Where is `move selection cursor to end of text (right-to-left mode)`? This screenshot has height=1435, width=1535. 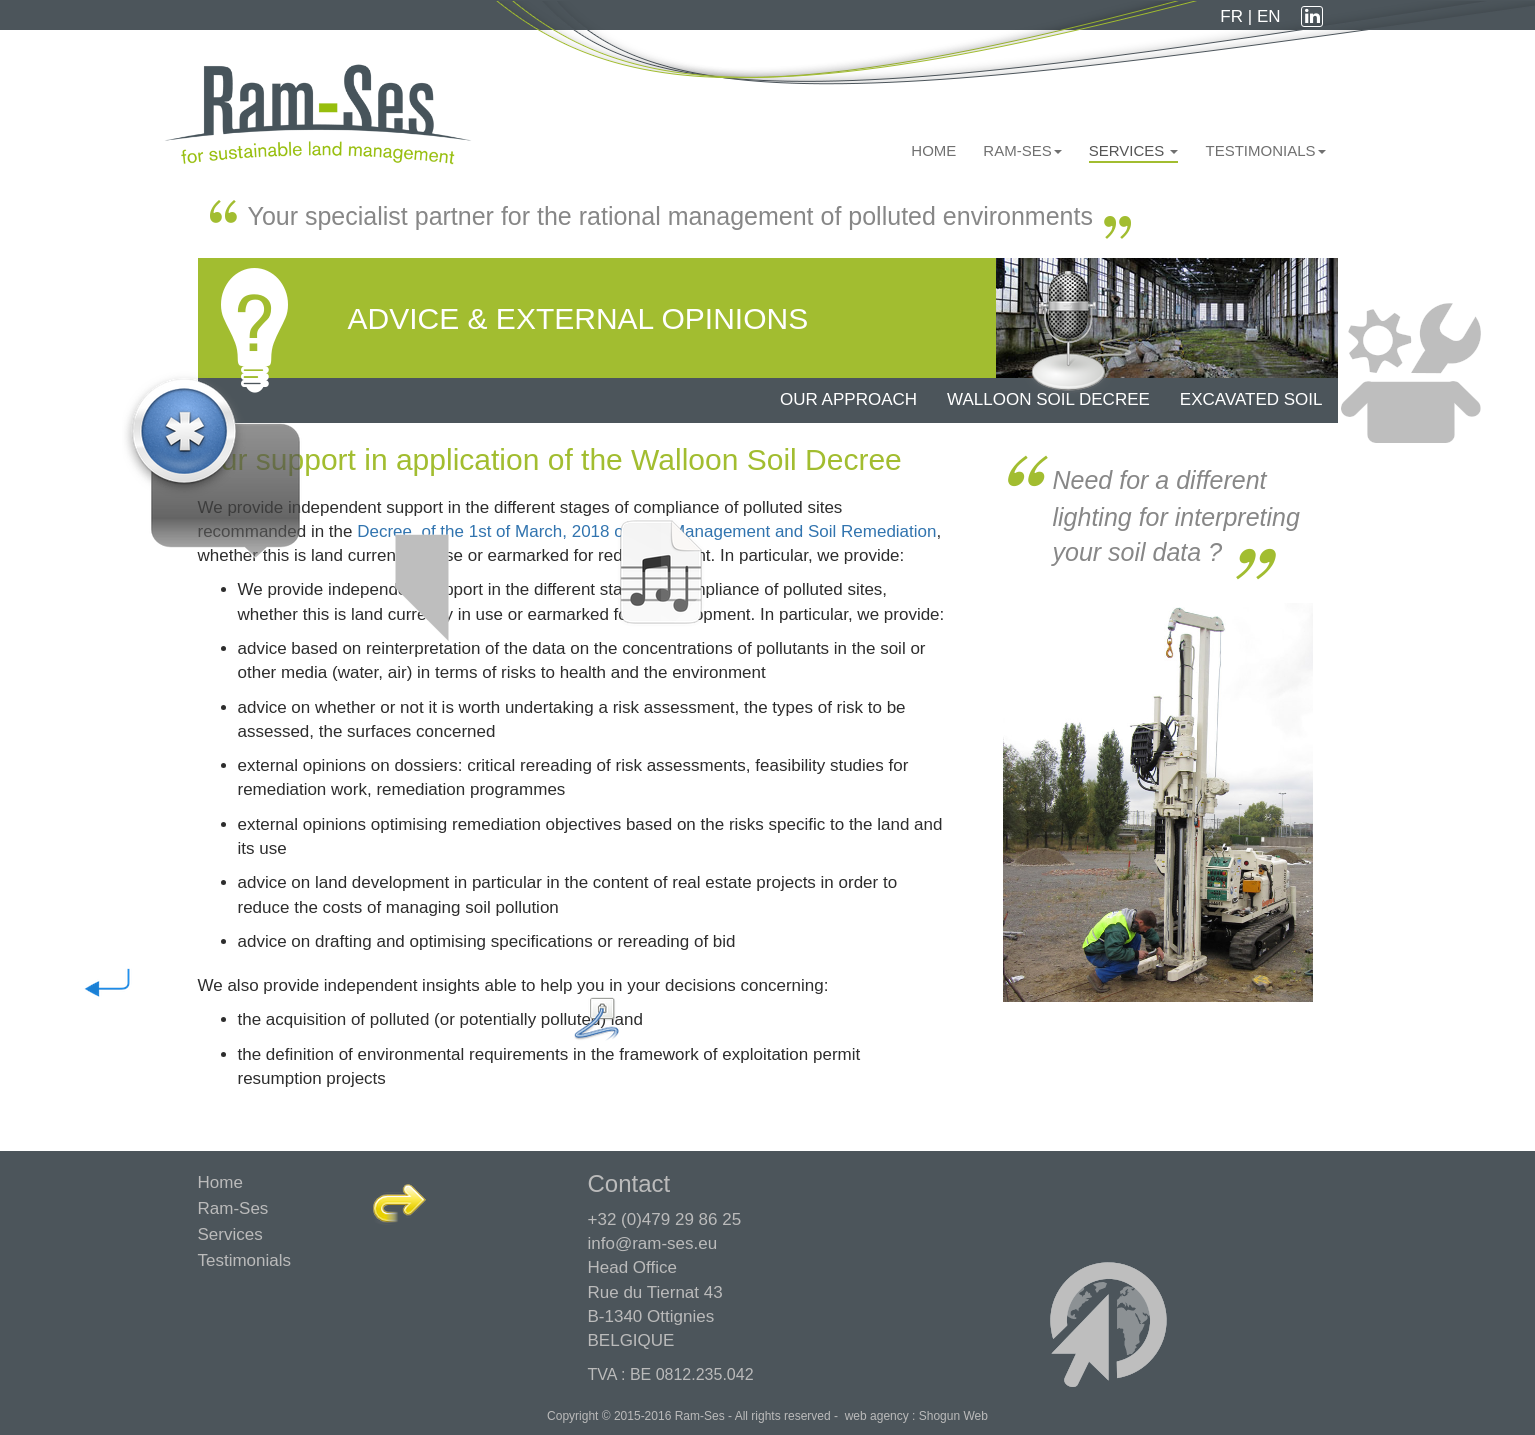 move selection cursor to end of text (right-to-left mode) is located at coordinates (422, 588).